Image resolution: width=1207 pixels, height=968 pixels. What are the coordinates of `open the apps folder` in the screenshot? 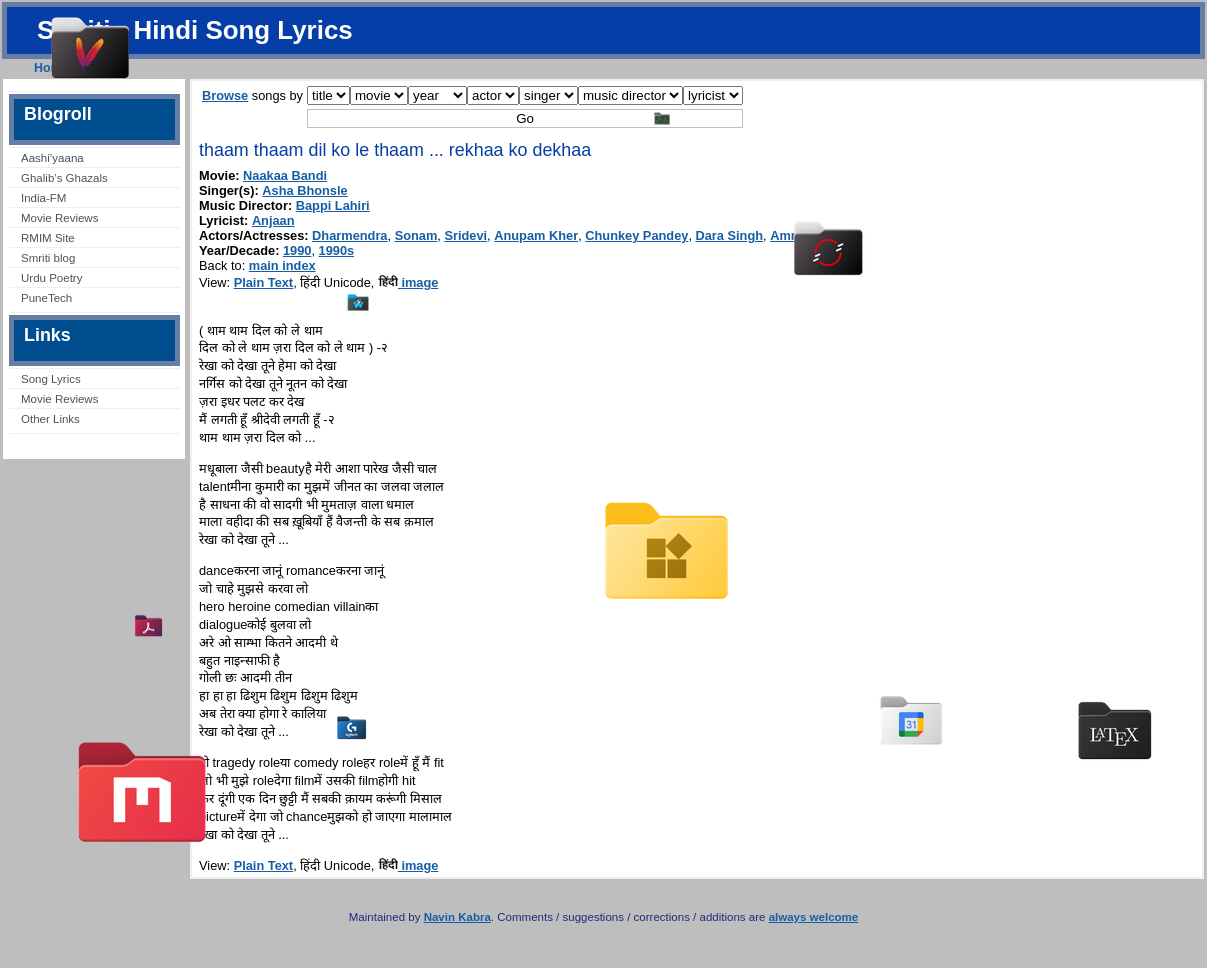 It's located at (666, 554).